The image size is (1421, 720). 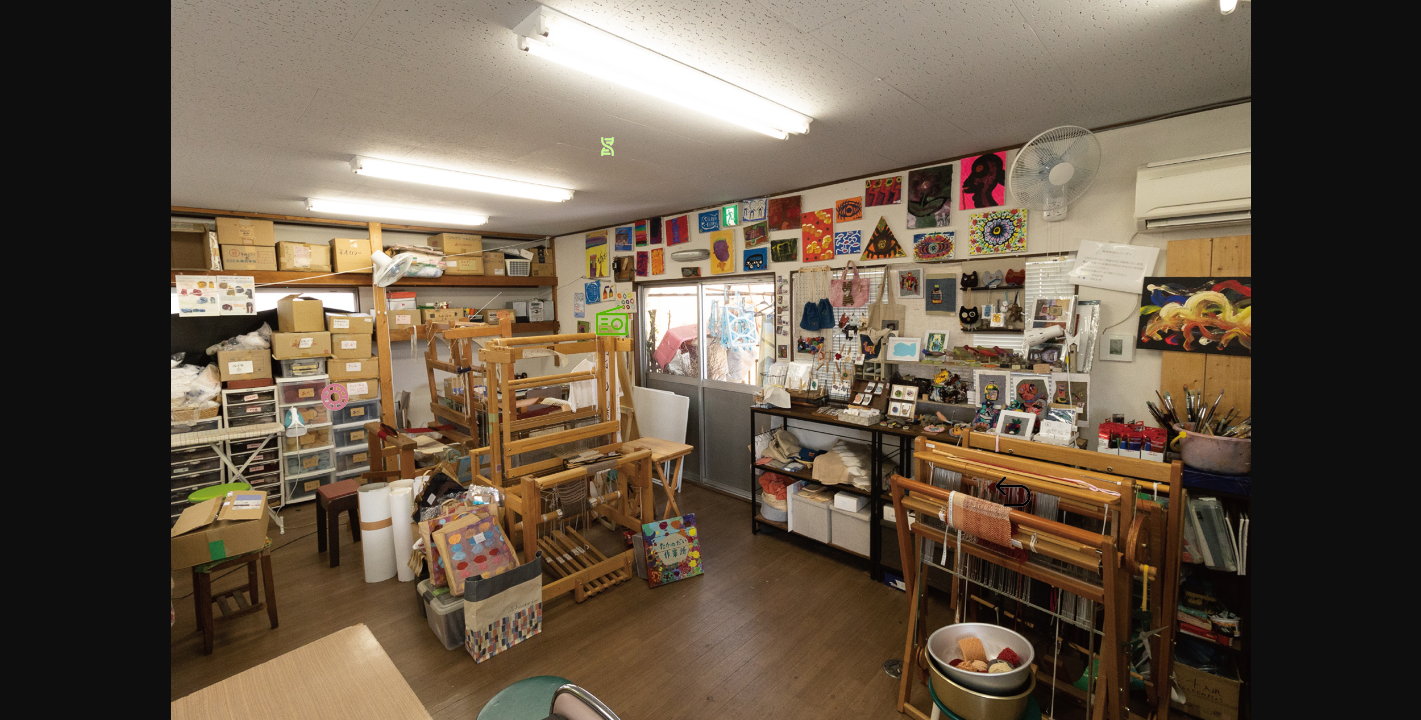 What do you see at coordinates (607, 146) in the screenshot?
I see `access genetics or biological data` at bounding box center [607, 146].